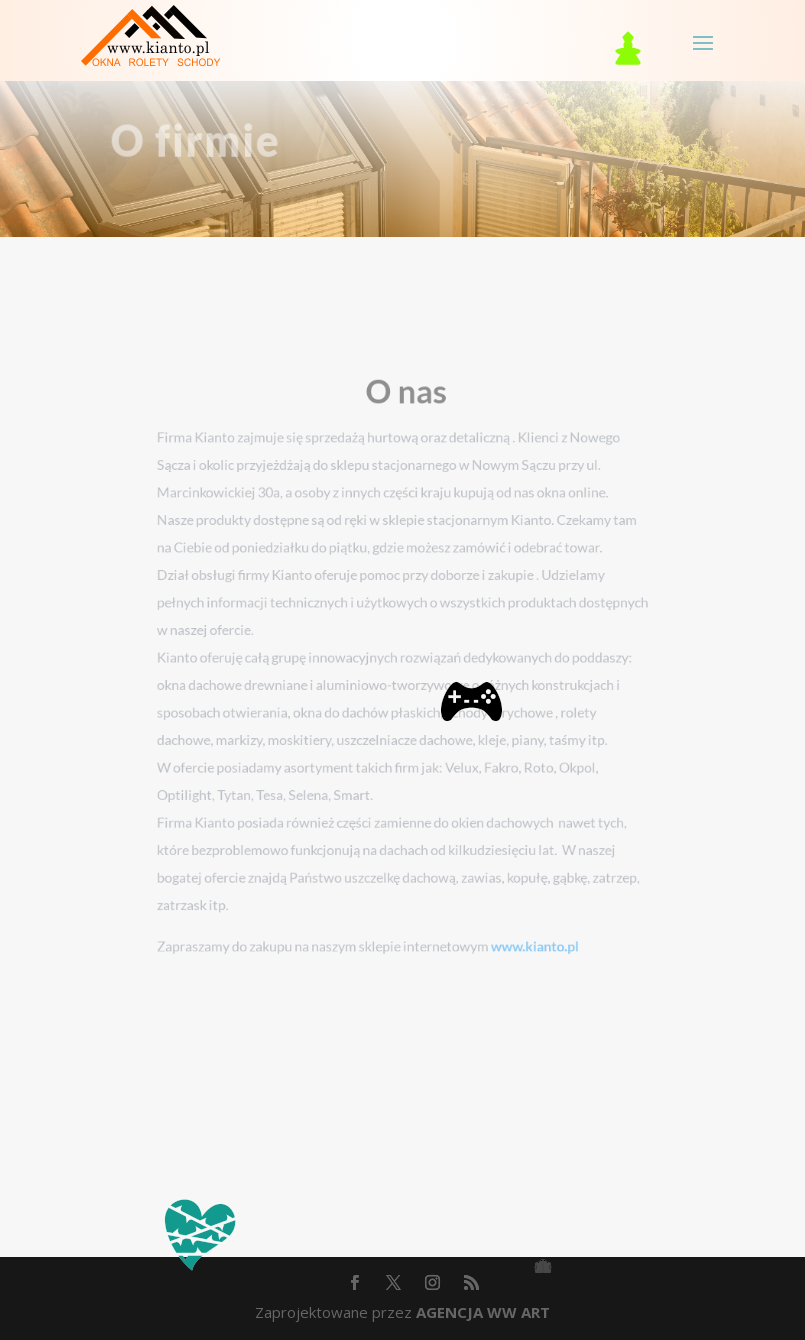  I want to click on select the abbot piece in a board game, so click(628, 48).